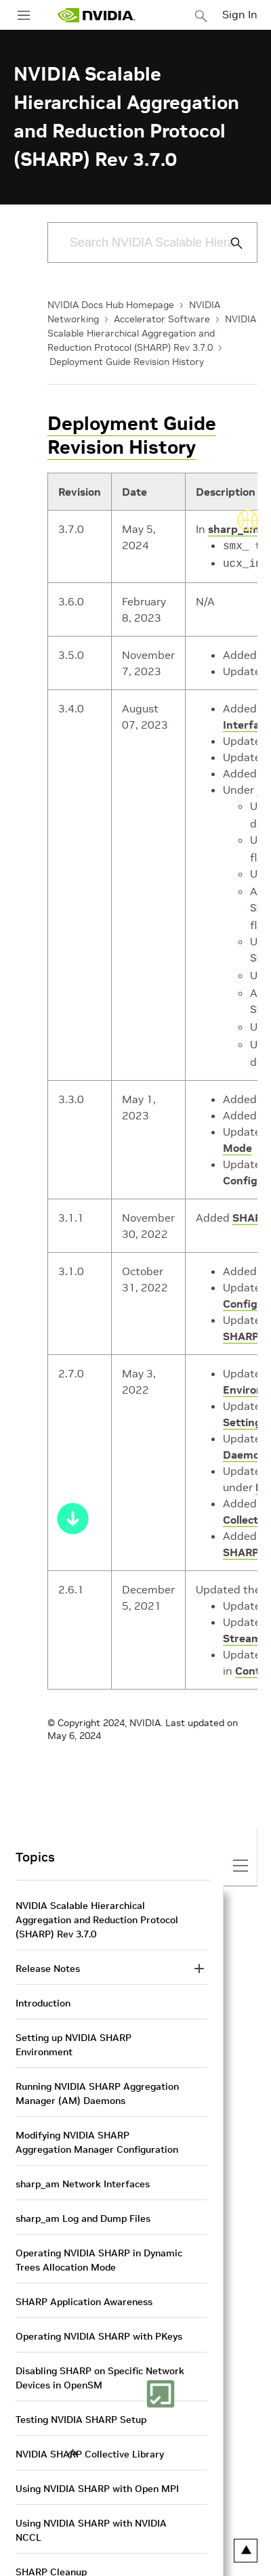 The width and height of the screenshot is (271, 2576). I want to click on access sports or basketball-related content, so click(247, 520).